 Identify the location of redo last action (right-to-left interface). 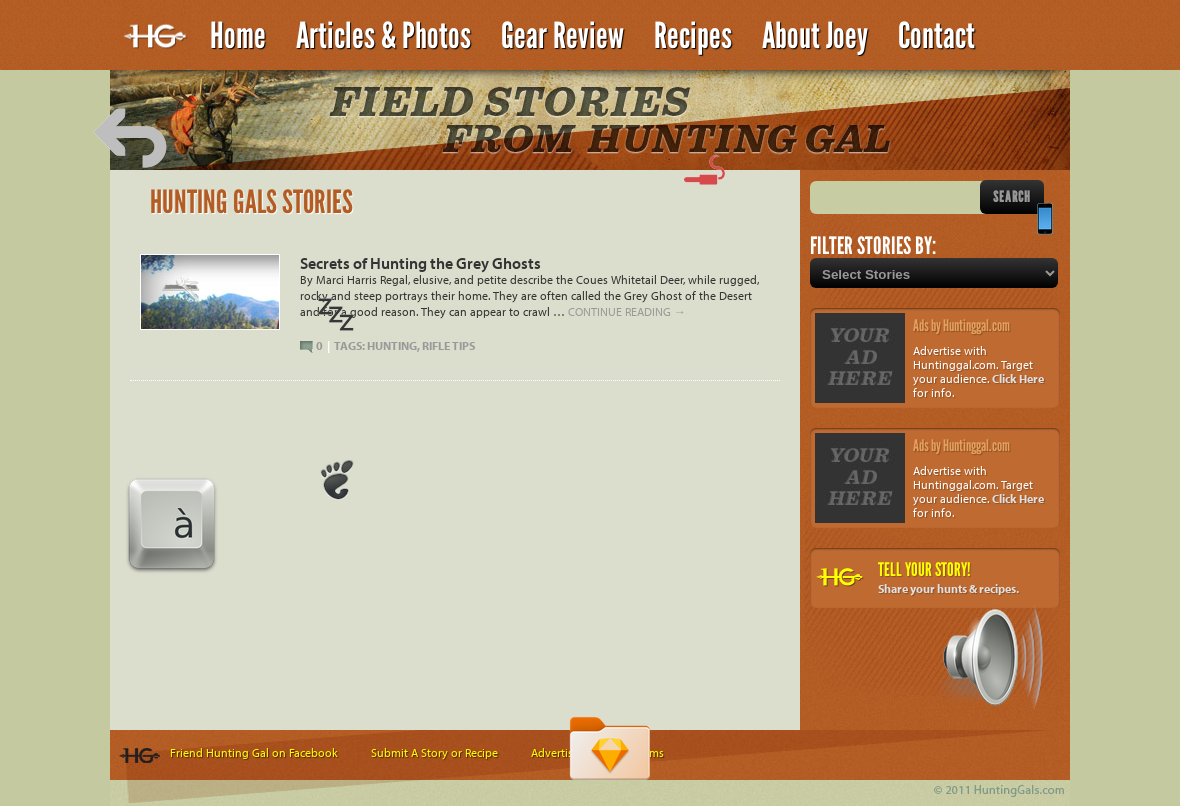
(131, 138).